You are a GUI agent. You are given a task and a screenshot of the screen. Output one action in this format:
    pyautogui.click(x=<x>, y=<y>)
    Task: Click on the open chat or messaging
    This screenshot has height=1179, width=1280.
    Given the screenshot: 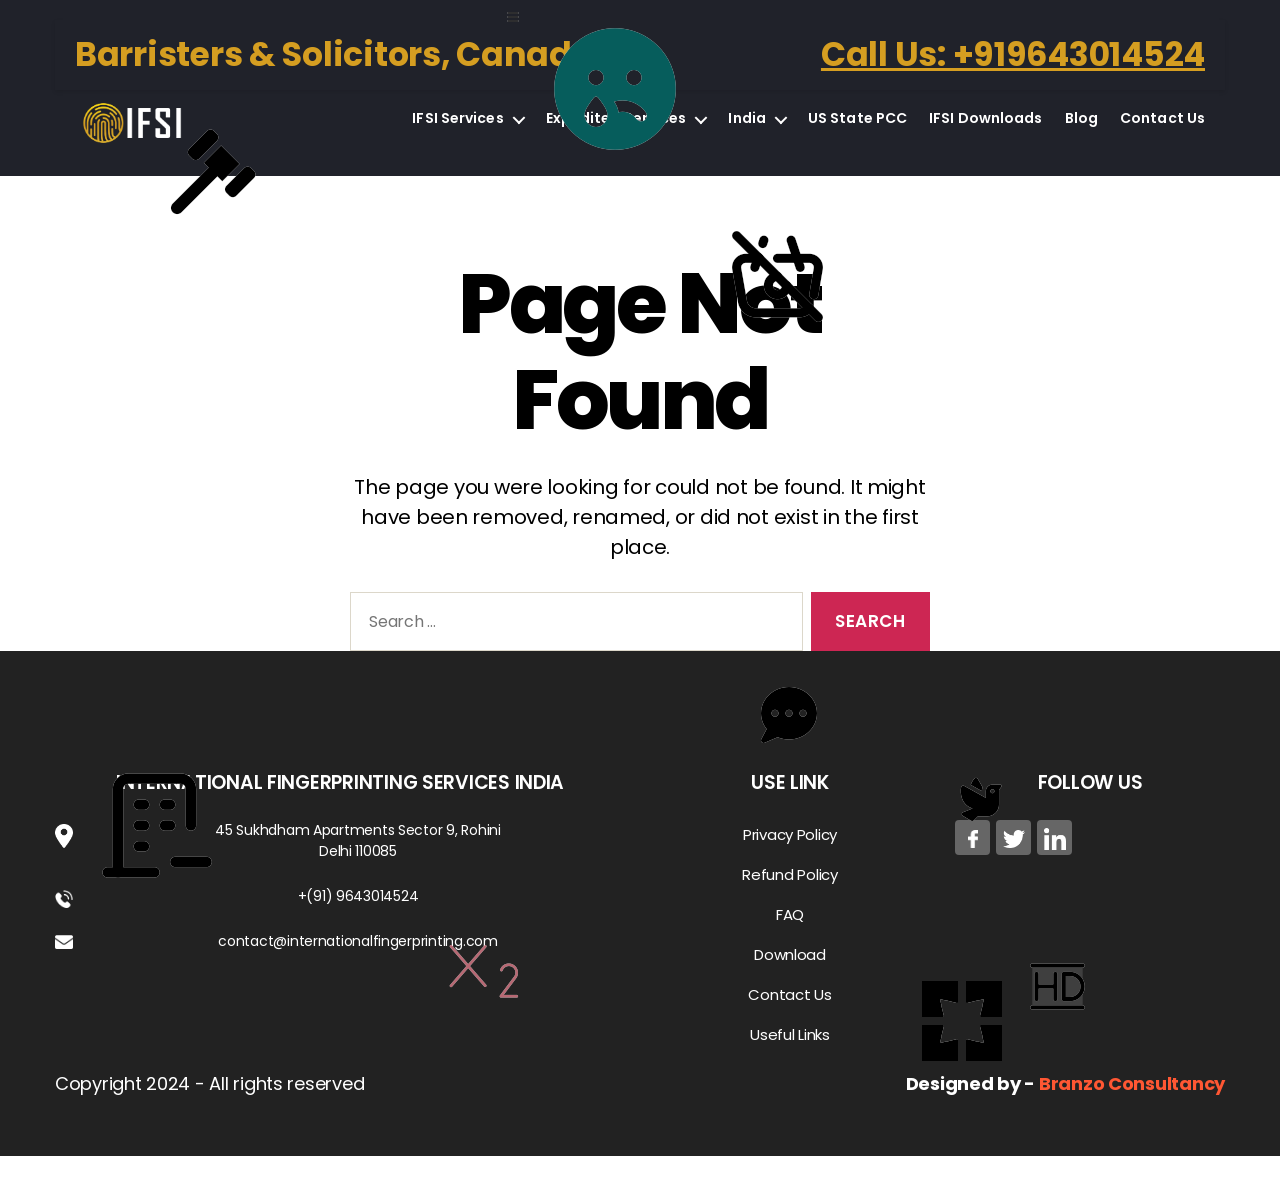 What is the action you would take?
    pyautogui.click(x=789, y=715)
    